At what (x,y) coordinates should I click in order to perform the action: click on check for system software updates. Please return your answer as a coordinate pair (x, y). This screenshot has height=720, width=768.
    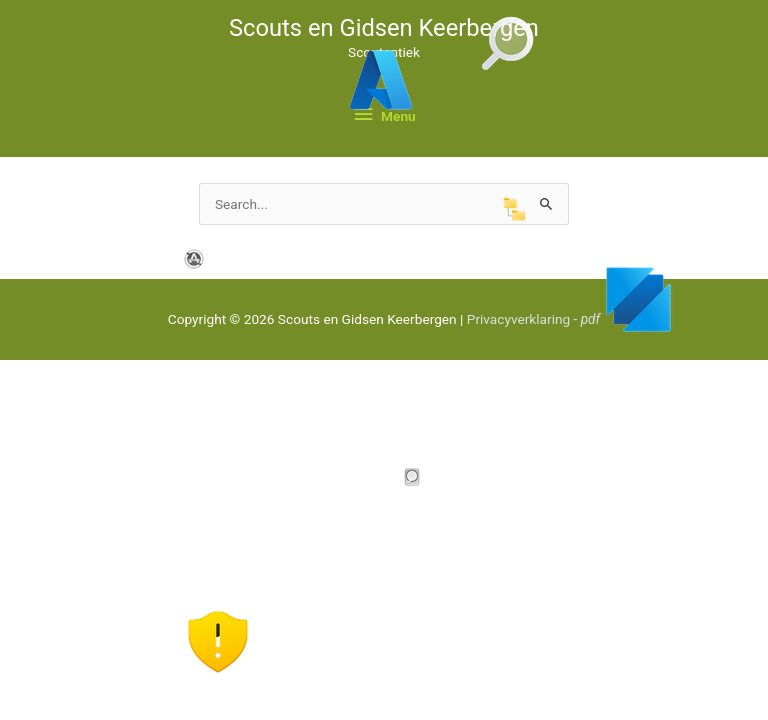
    Looking at the image, I should click on (194, 259).